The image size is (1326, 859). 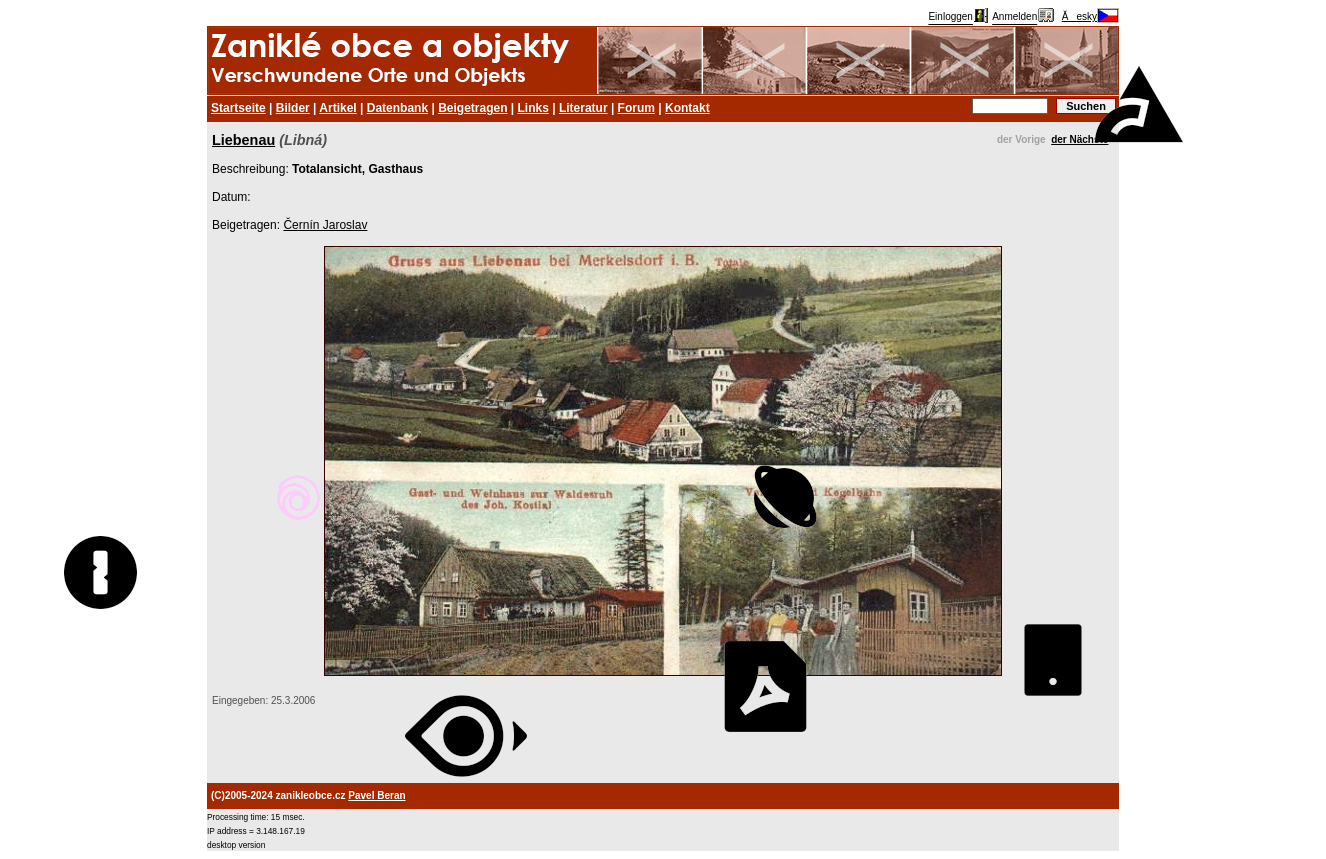 What do you see at coordinates (765, 686) in the screenshot?
I see `open a PDF document` at bounding box center [765, 686].